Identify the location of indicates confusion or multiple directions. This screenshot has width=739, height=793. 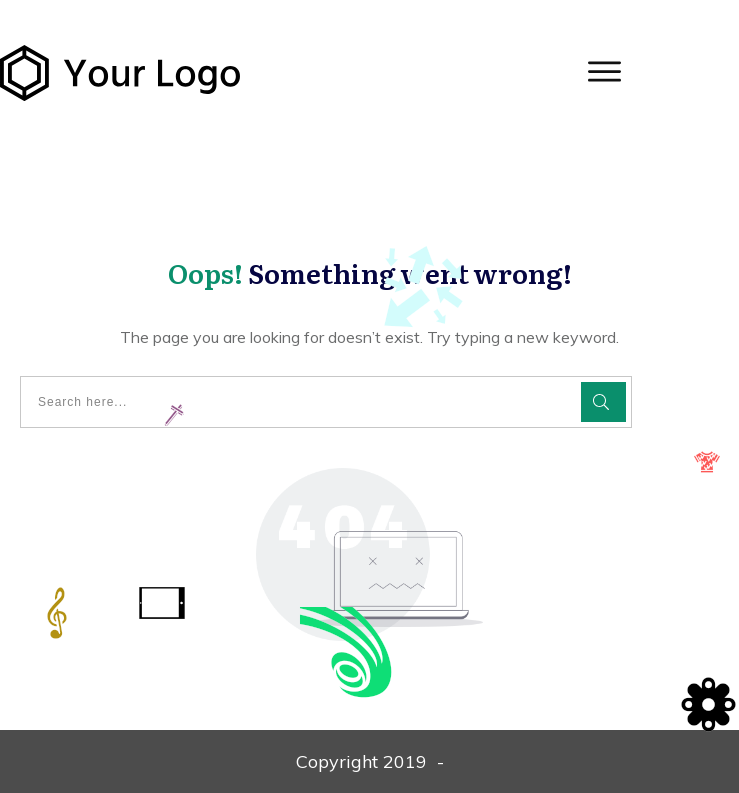
(423, 286).